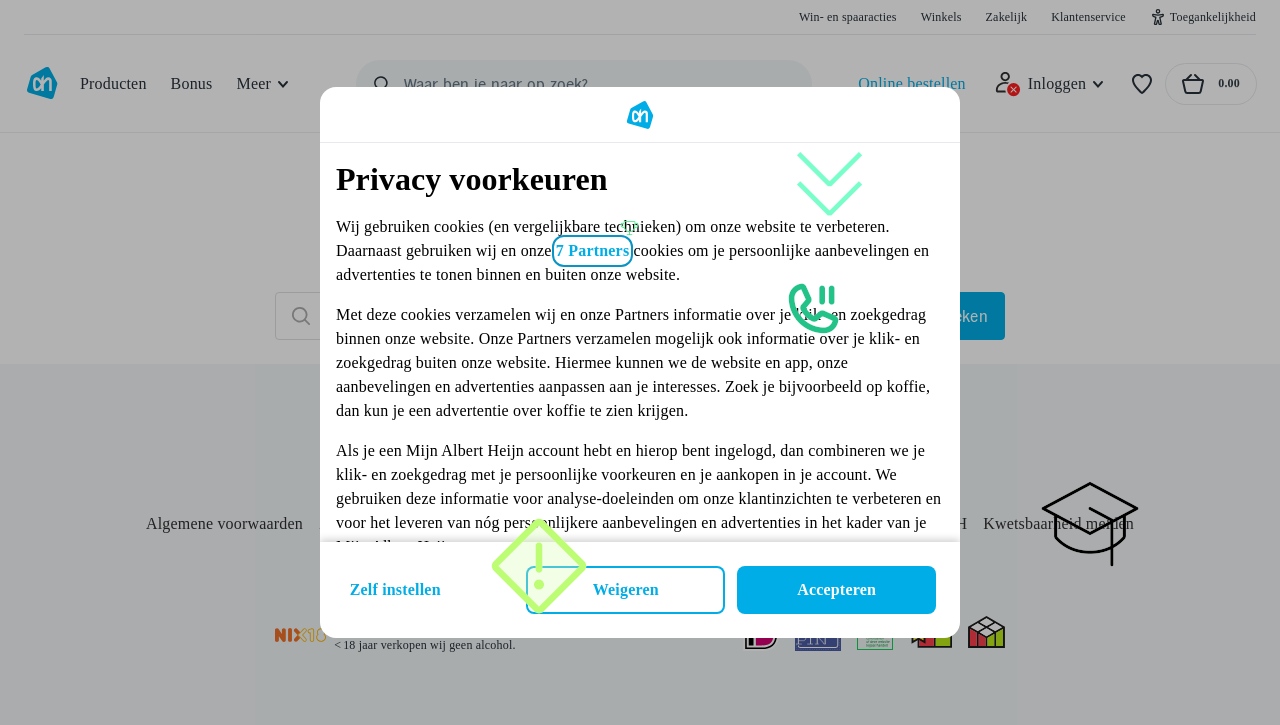  I want to click on view achievements or awards, so click(629, 227).